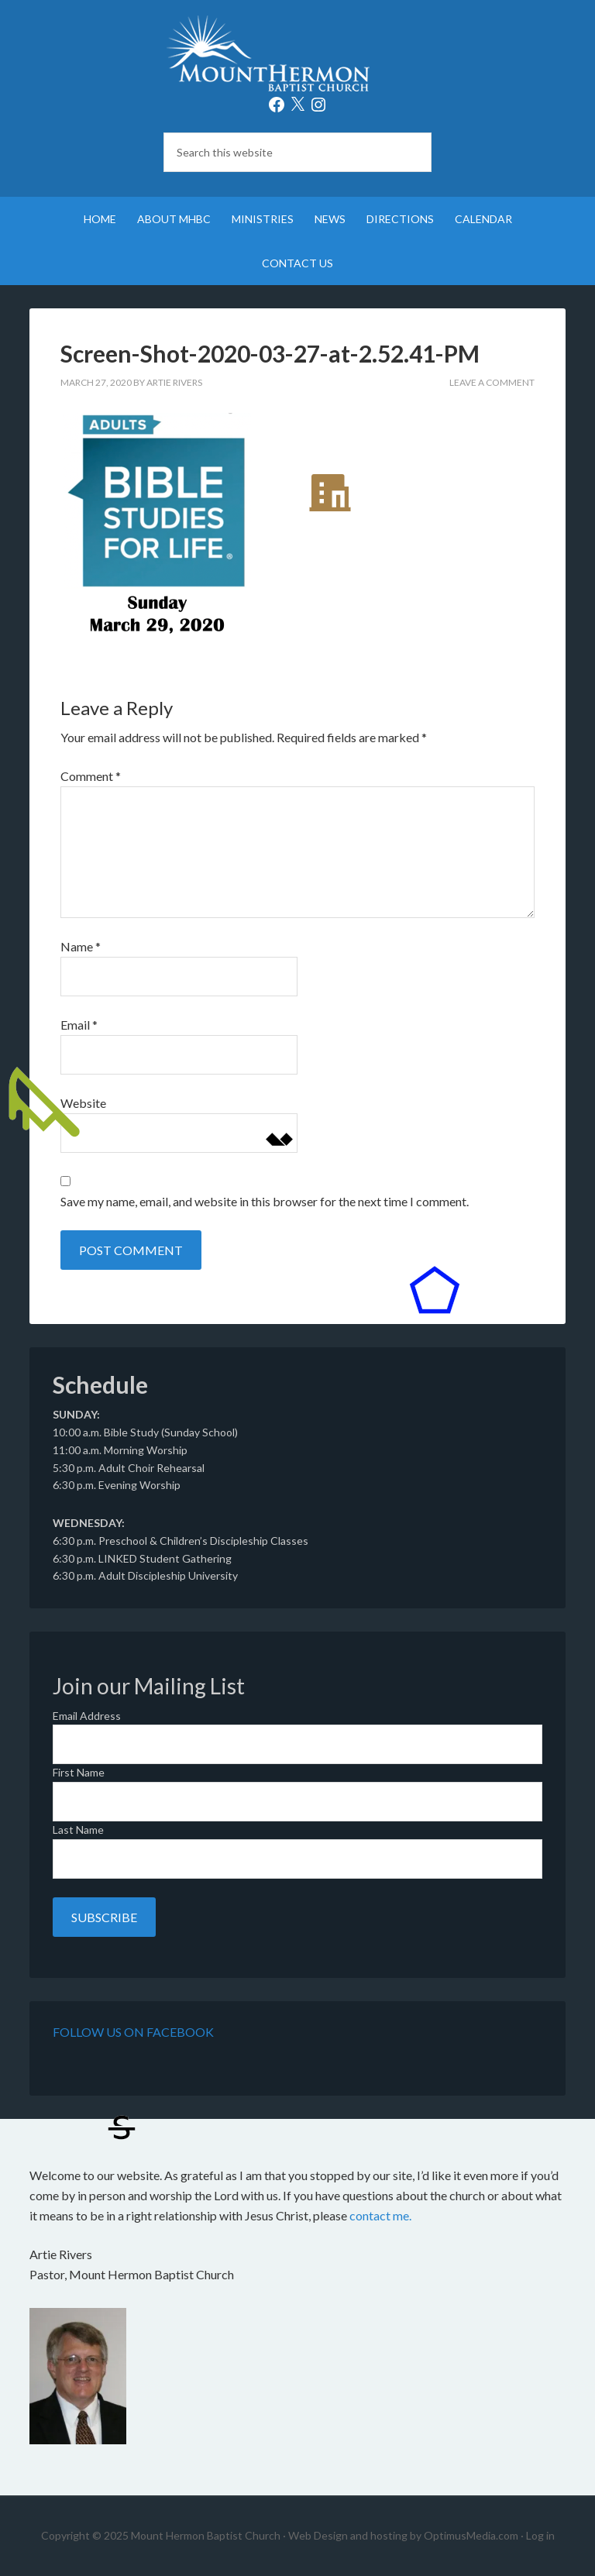 This screenshot has height=2576, width=595. What do you see at coordinates (122, 2127) in the screenshot?
I see `apply strikethrough formatting to selected text` at bounding box center [122, 2127].